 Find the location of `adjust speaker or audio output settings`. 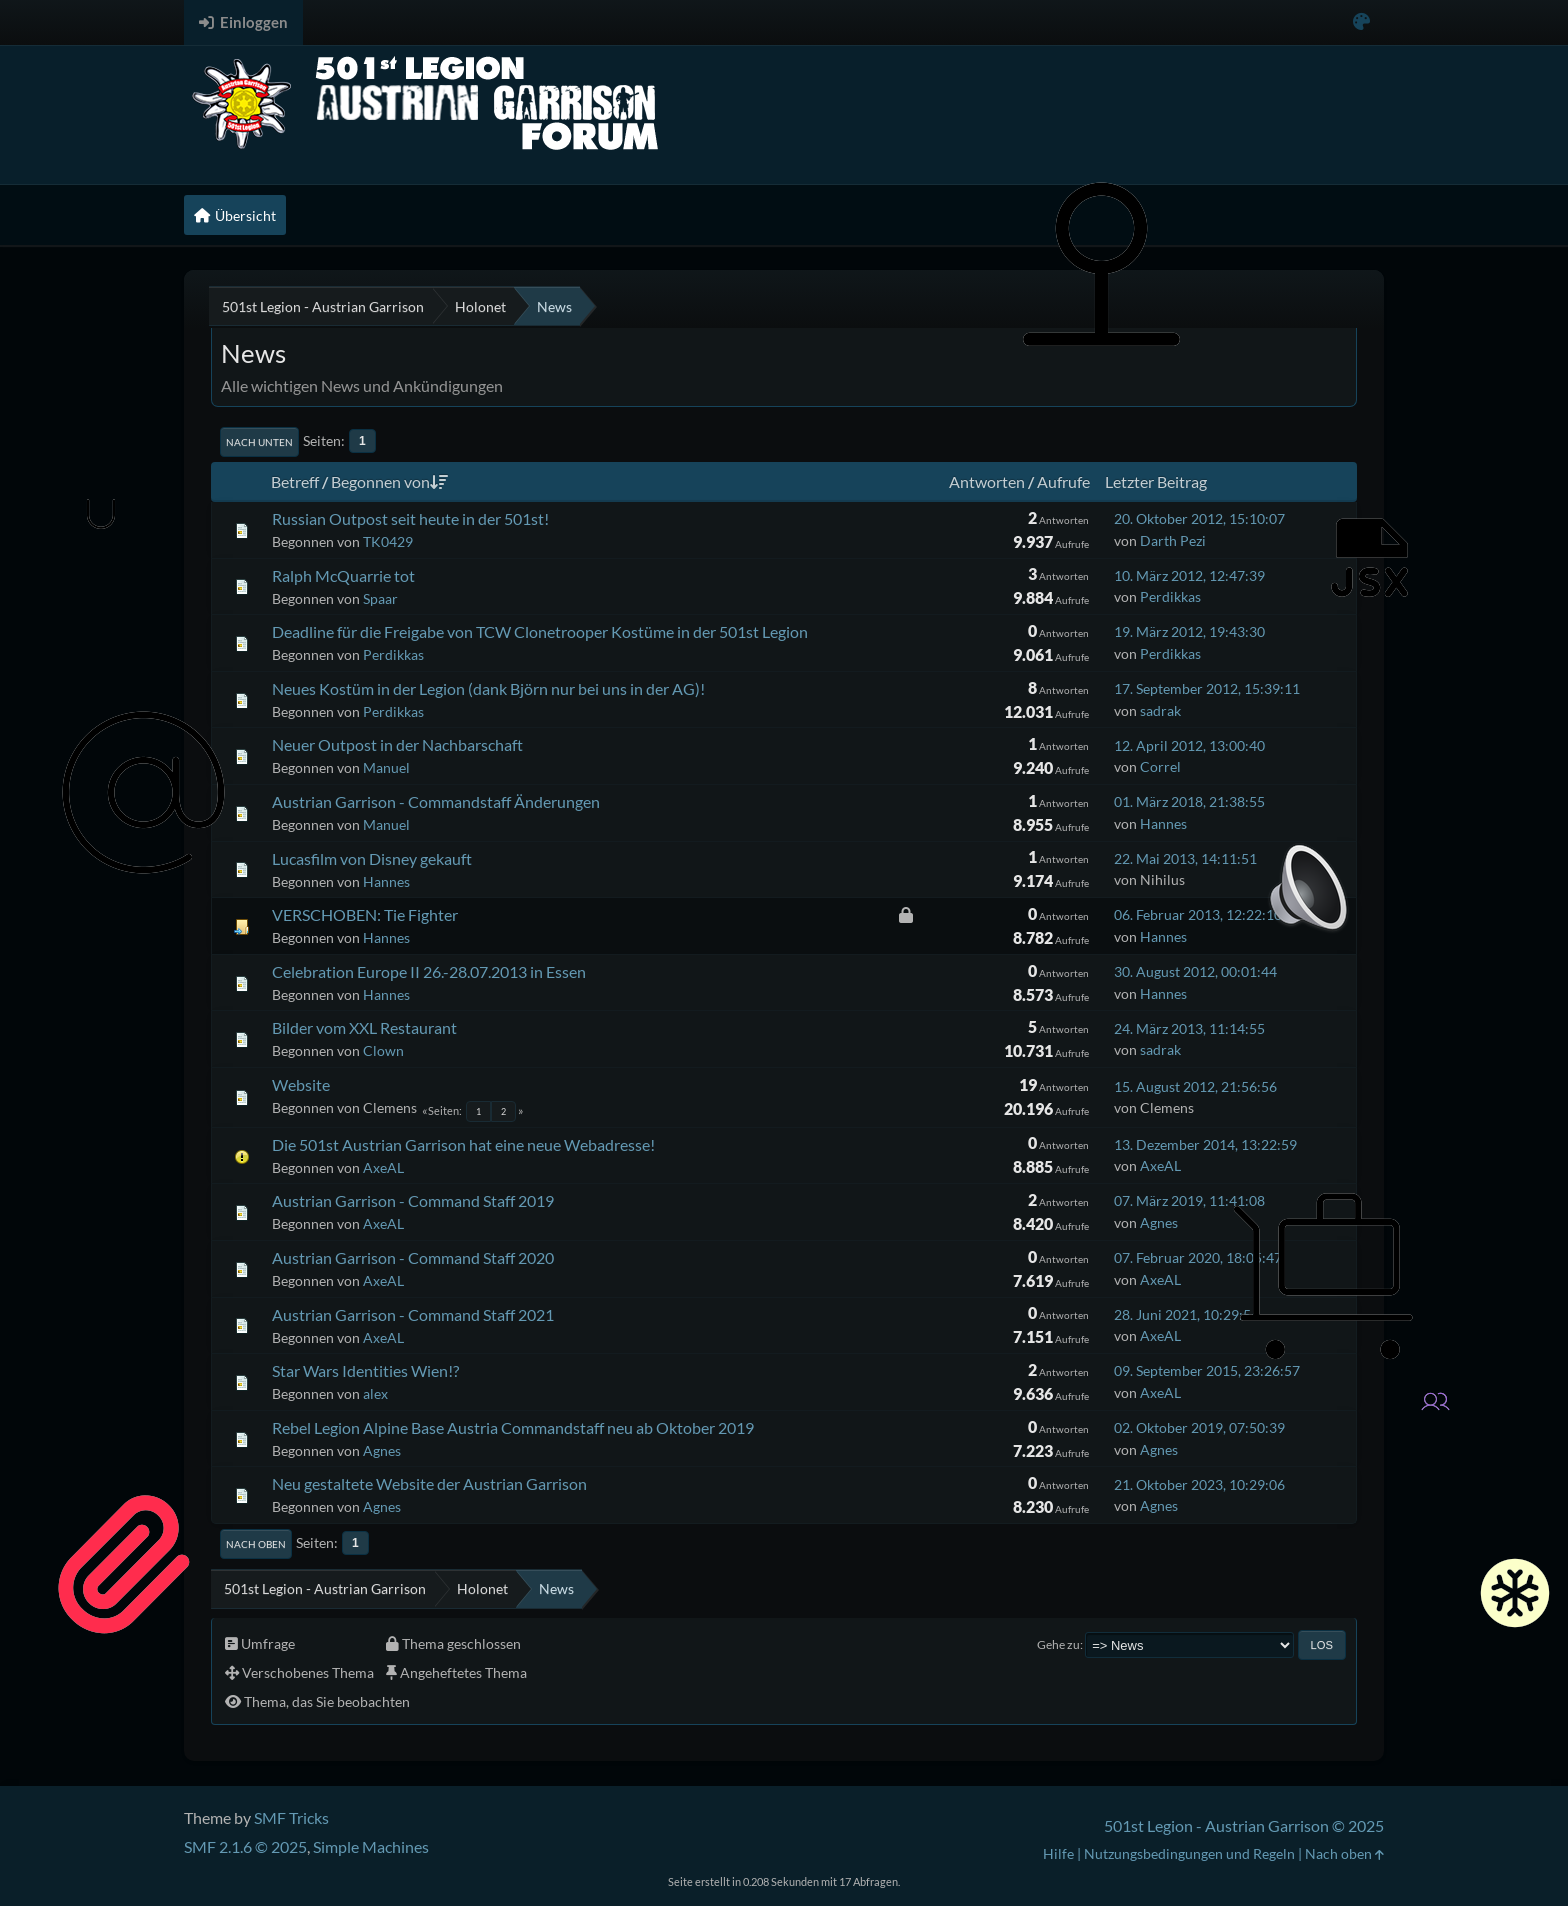

adjust speaker or audio output settings is located at coordinates (1308, 888).